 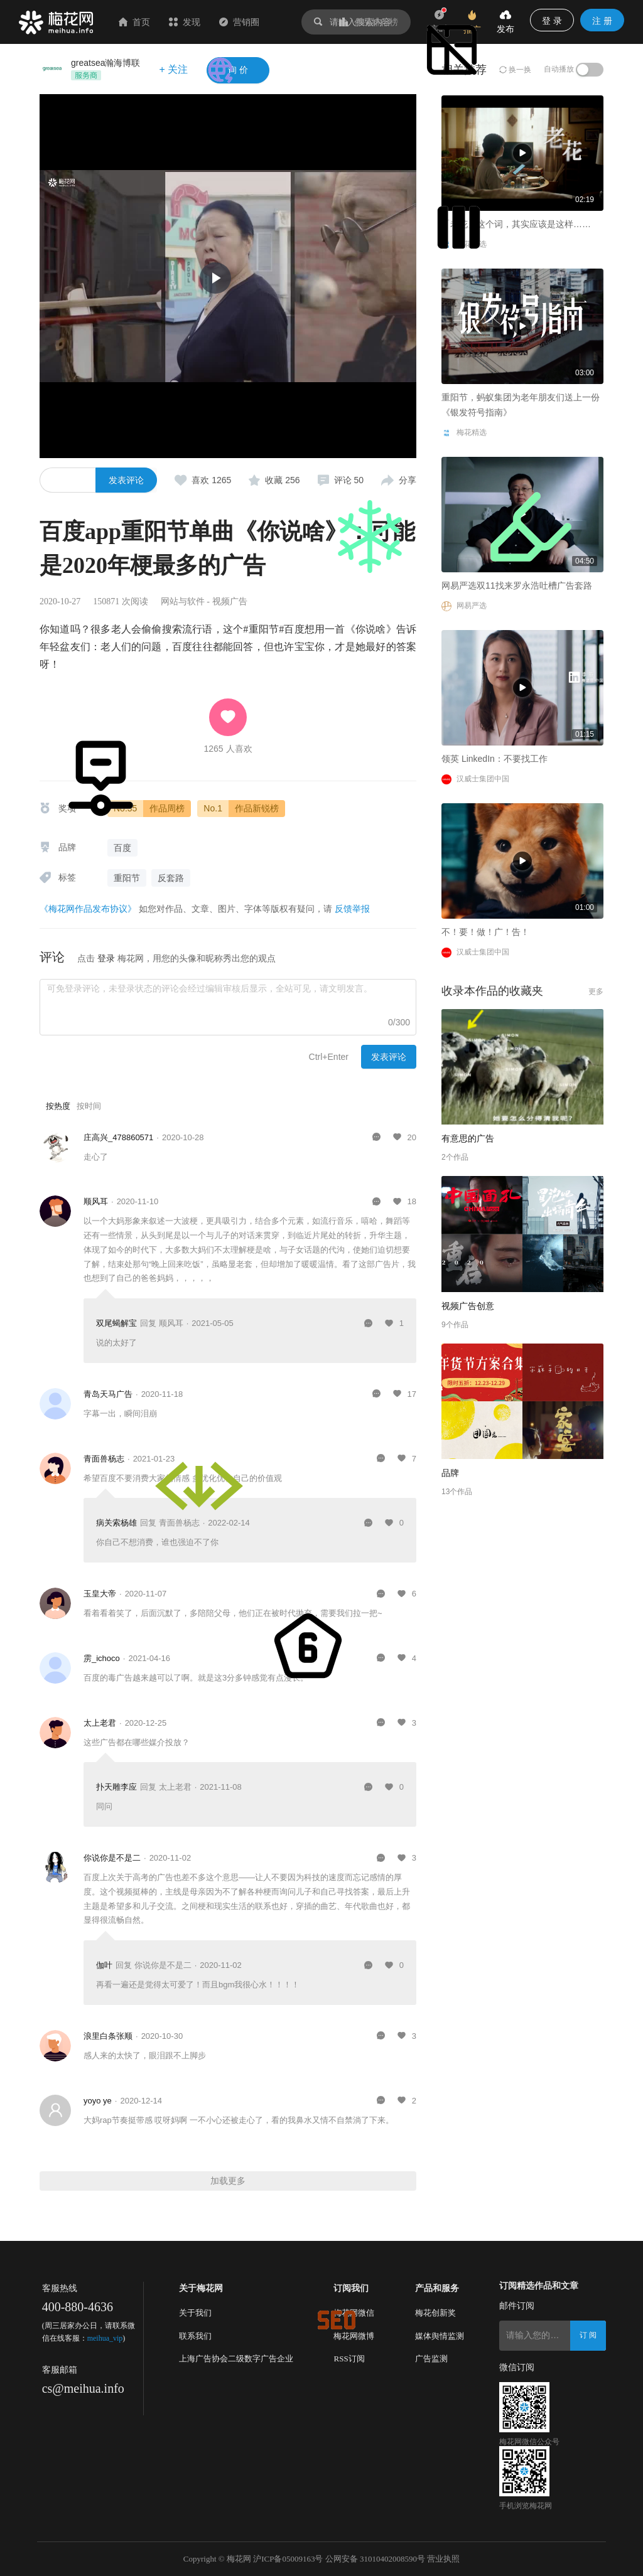 What do you see at coordinates (100, 776) in the screenshot?
I see `remove an event from the timeline` at bounding box center [100, 776].